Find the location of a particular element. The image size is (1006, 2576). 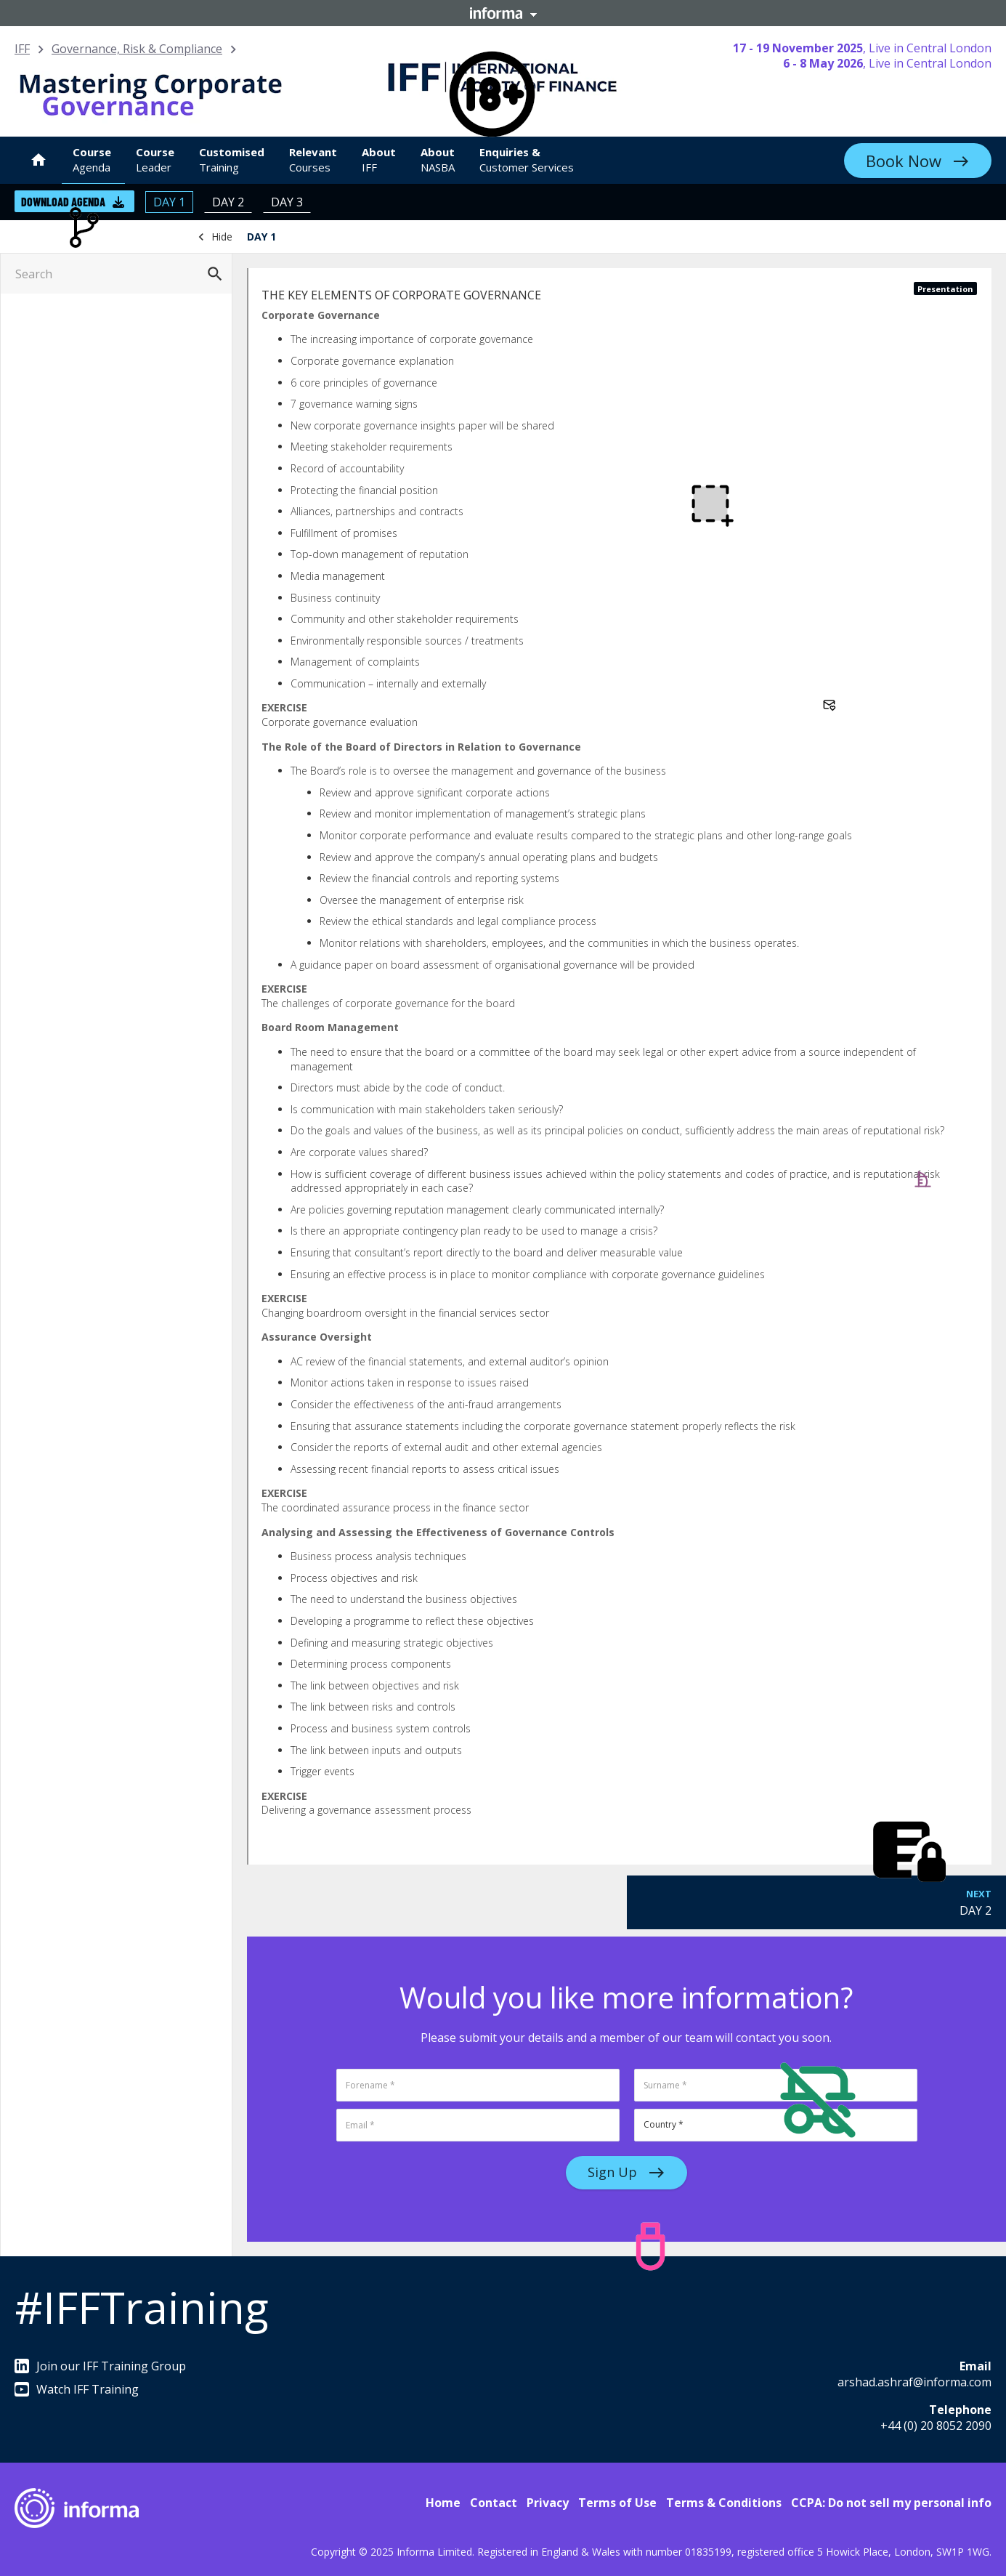

view favorite or loved emails is located at coordinates (829, 704).